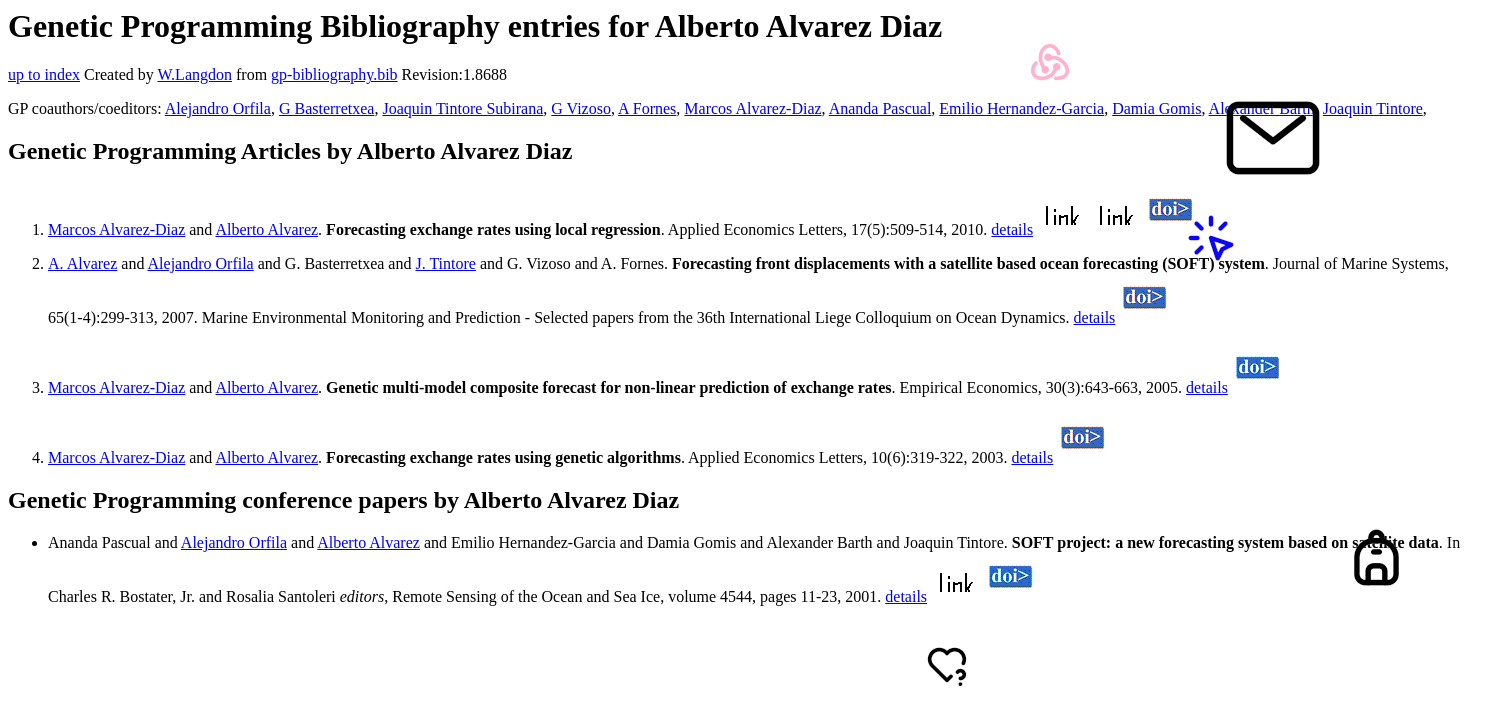  Describe the element at coordinates (1211, 238) in the screenshot. I see `tap or click to interact` at that location.